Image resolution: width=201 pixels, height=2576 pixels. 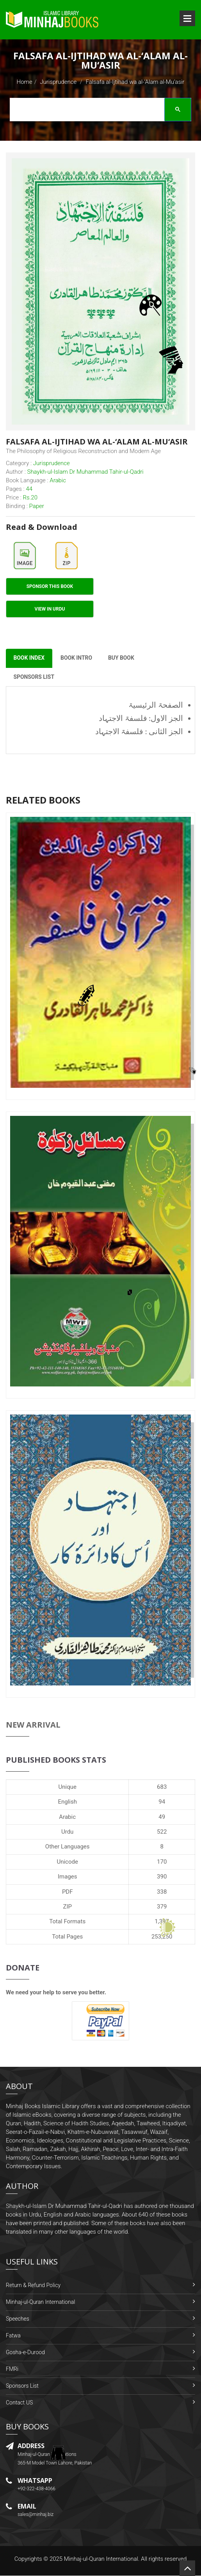 What do you see at coordinates (161, 1190) in the screenshot?
I see `easter island moai statue icon` at bounding box center [161, 1190].